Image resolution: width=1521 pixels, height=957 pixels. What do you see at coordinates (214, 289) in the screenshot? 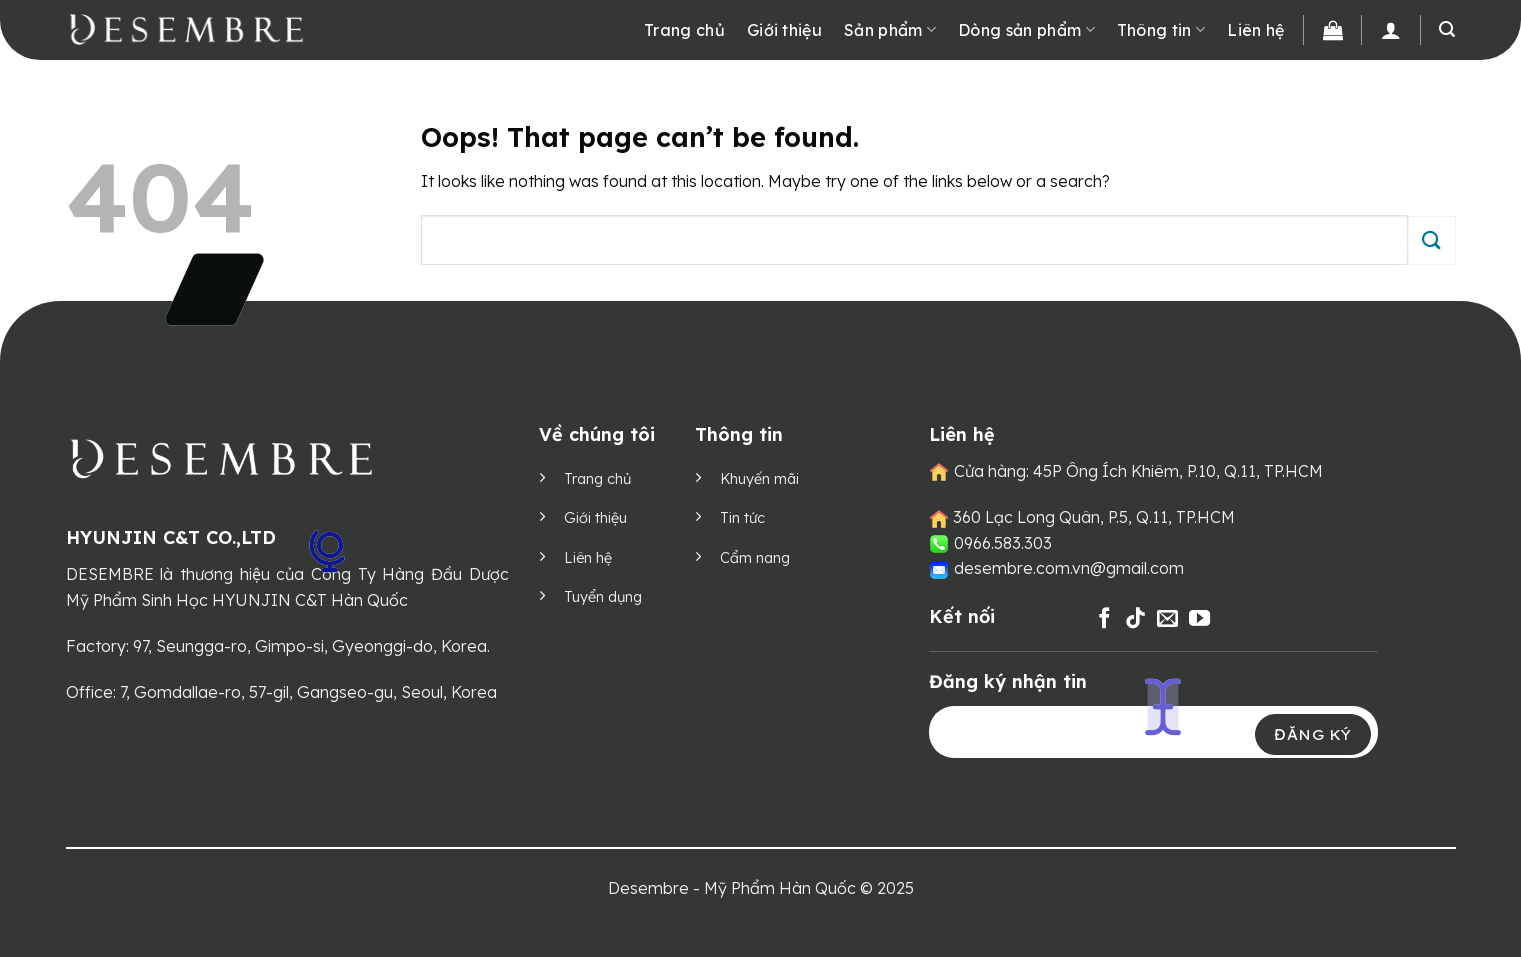
I see `insert a parallelogram shape` at bounding box center [214, 289].